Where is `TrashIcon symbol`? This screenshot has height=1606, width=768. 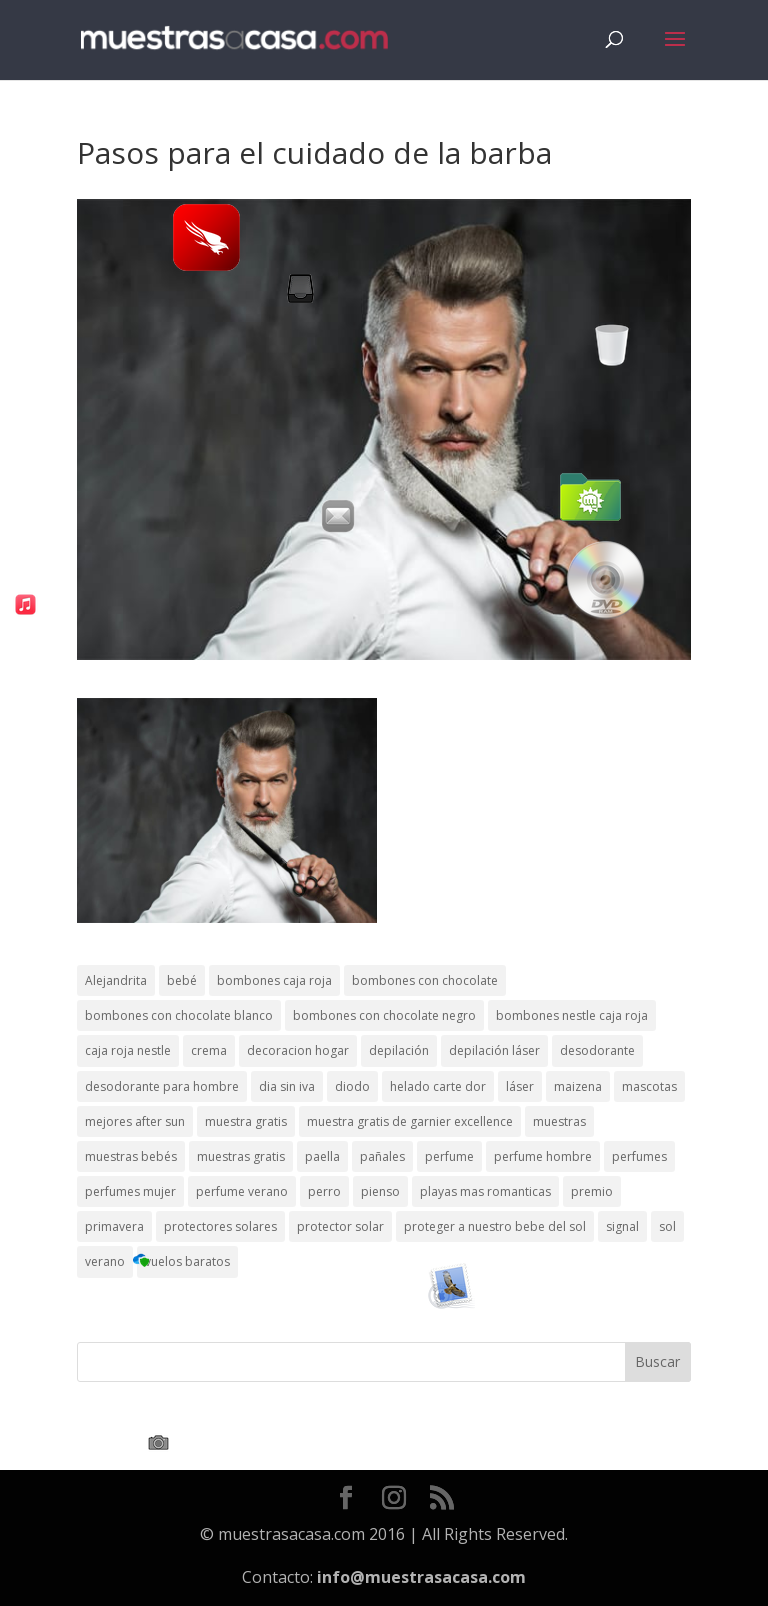
TrashIcon symbol is located at coordinates (612, 345).